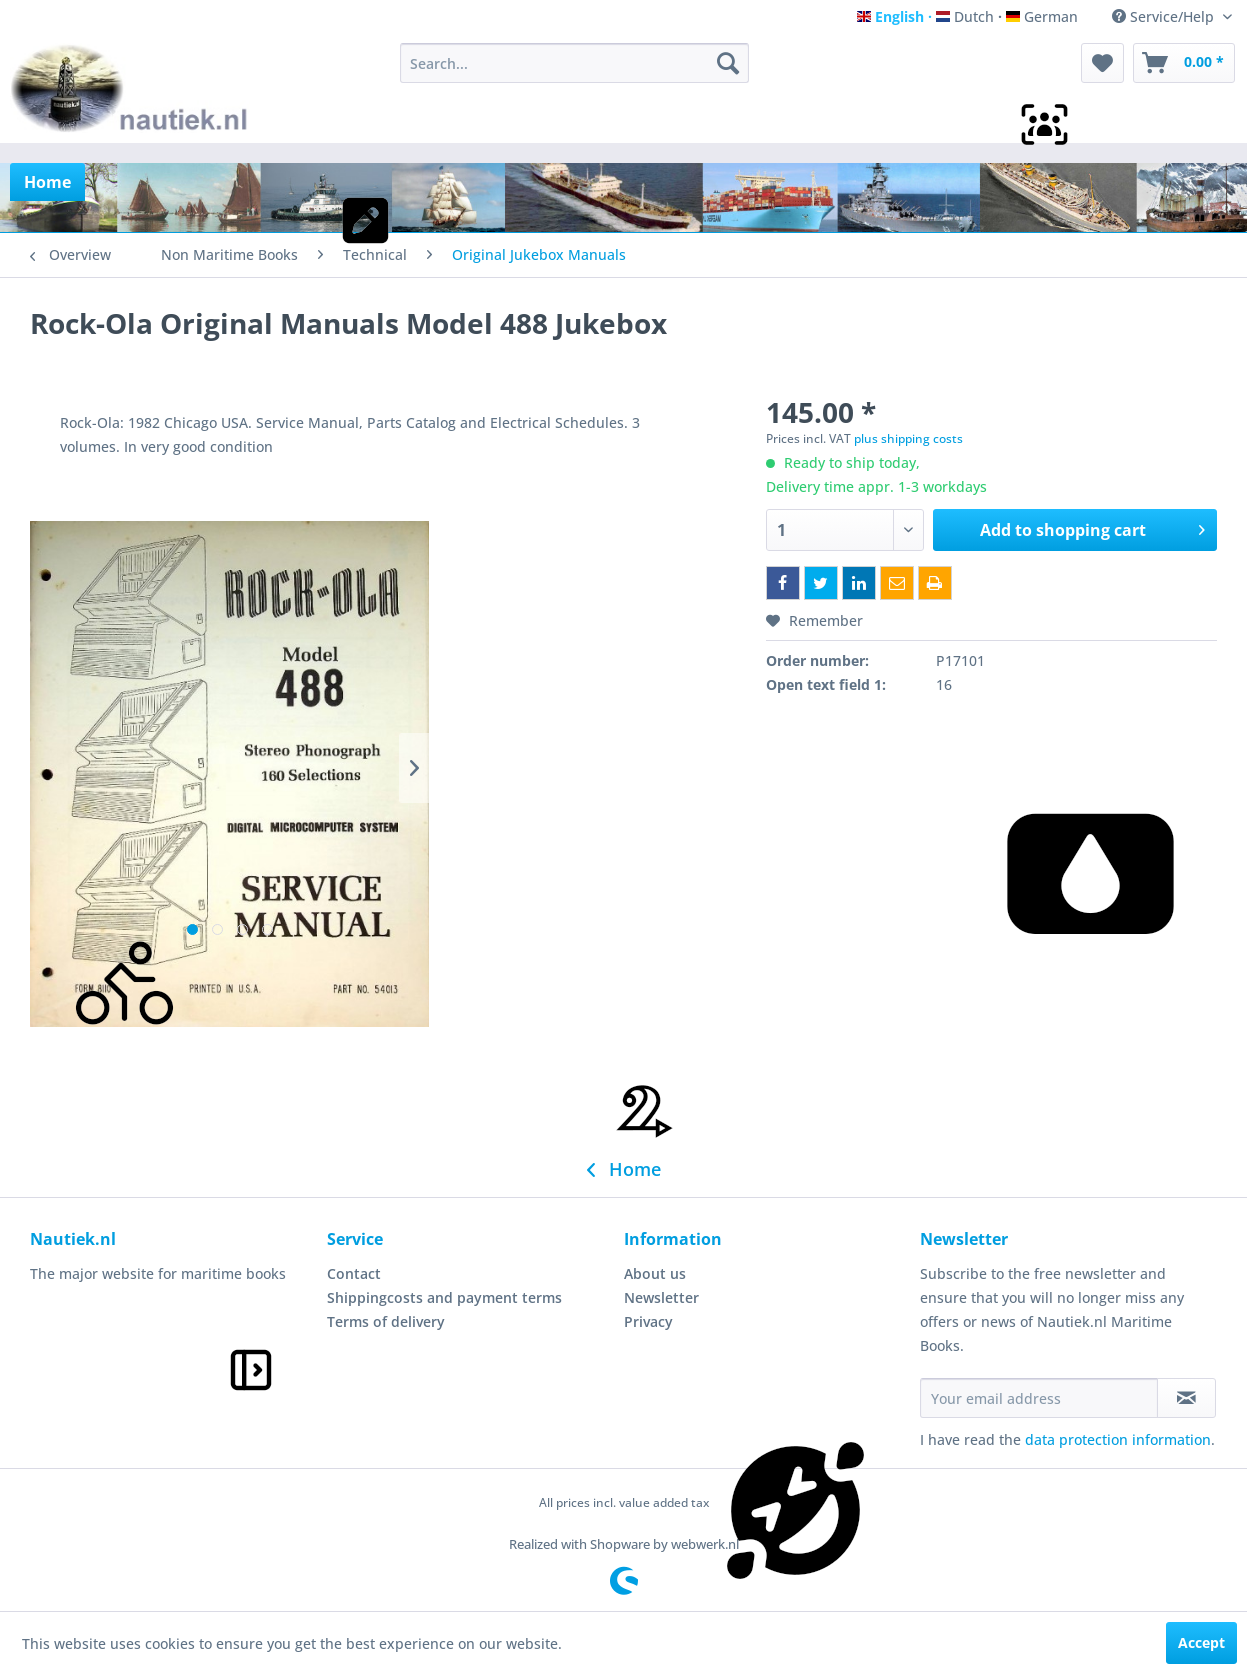 The height and width of the screenshot is (1675, 1247). Describe the element at coordinates (644, 1111) in the screenshot. I see `draft2digital publishing platform logo` at that location.